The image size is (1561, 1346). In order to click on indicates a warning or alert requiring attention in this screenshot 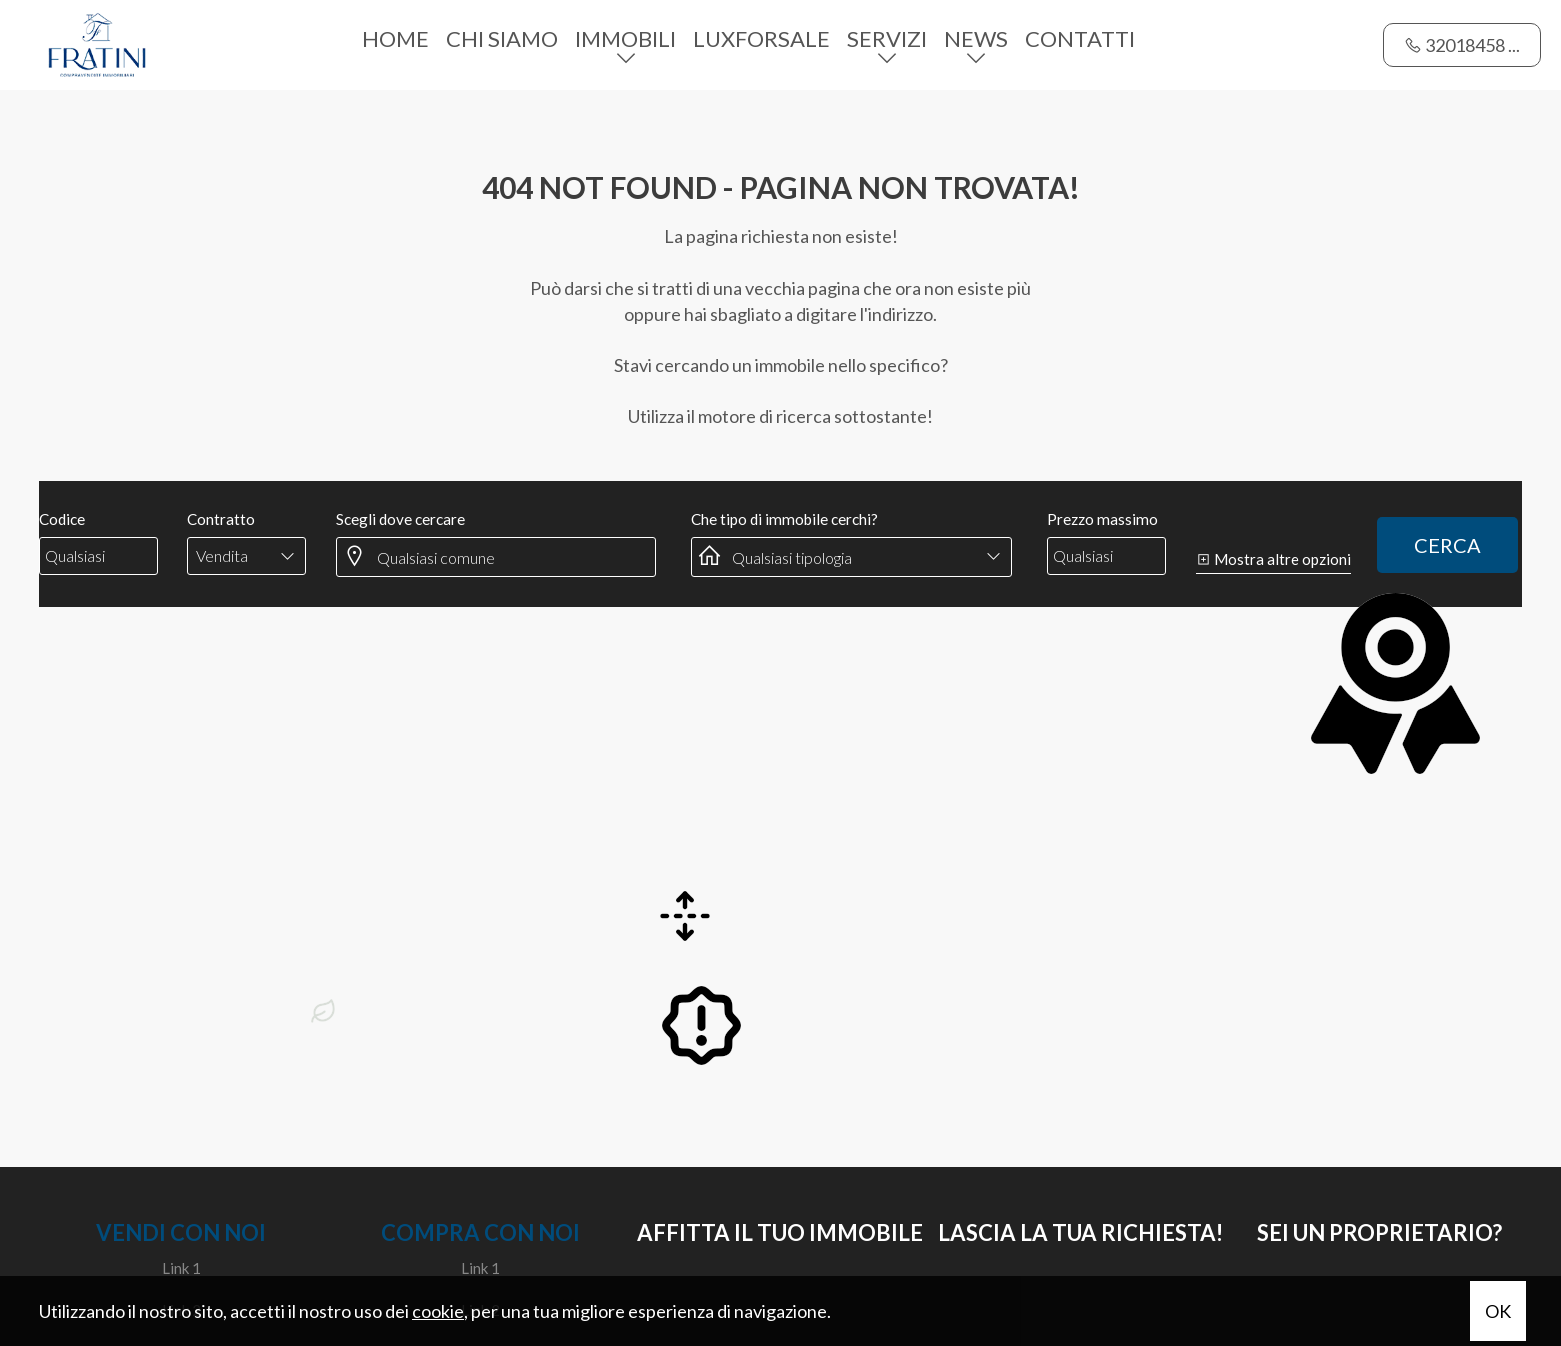, I will do `click(701, 1025)`.